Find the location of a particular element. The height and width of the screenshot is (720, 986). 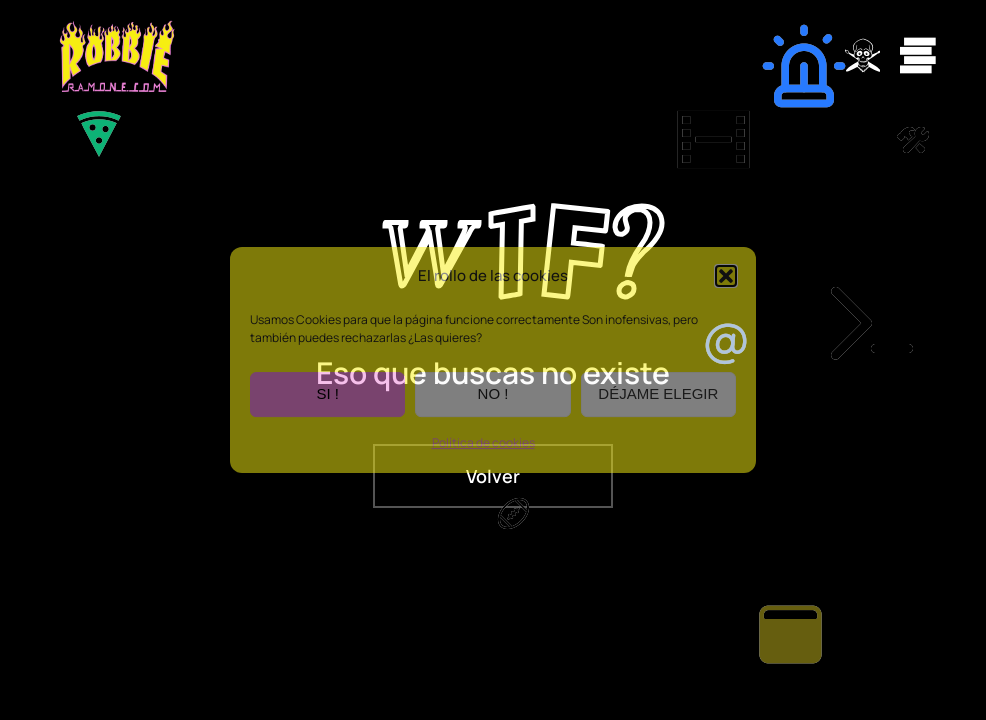

open browser or web view is located at coordinates (790, 634).